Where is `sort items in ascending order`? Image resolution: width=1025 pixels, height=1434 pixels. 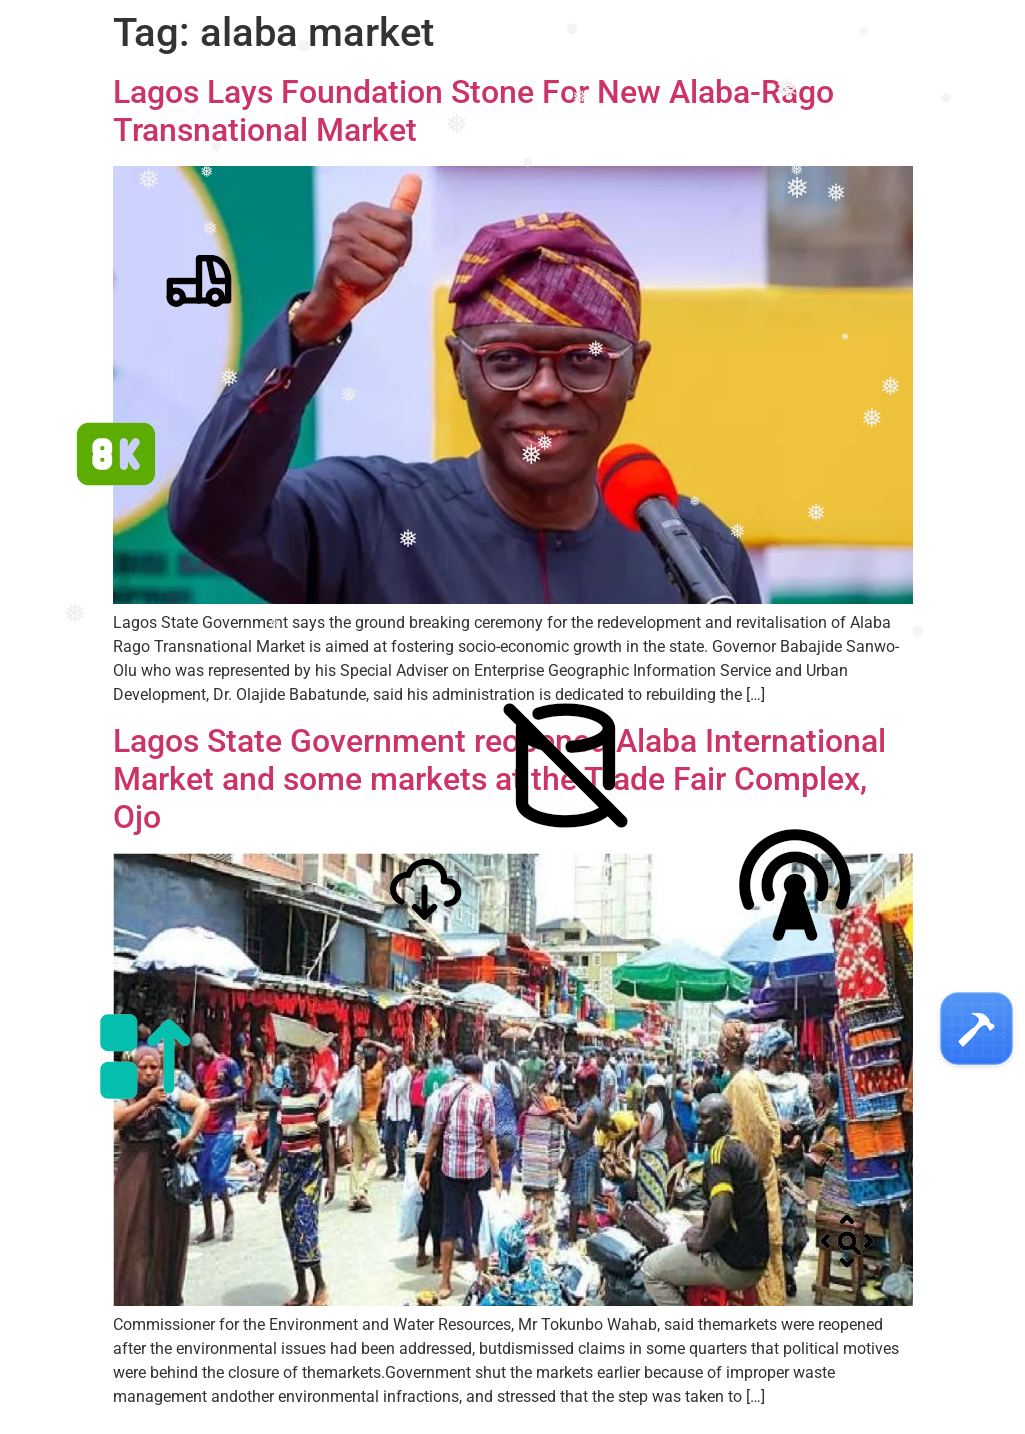 sort items in ascending order is located at coordinates (142, 1056).